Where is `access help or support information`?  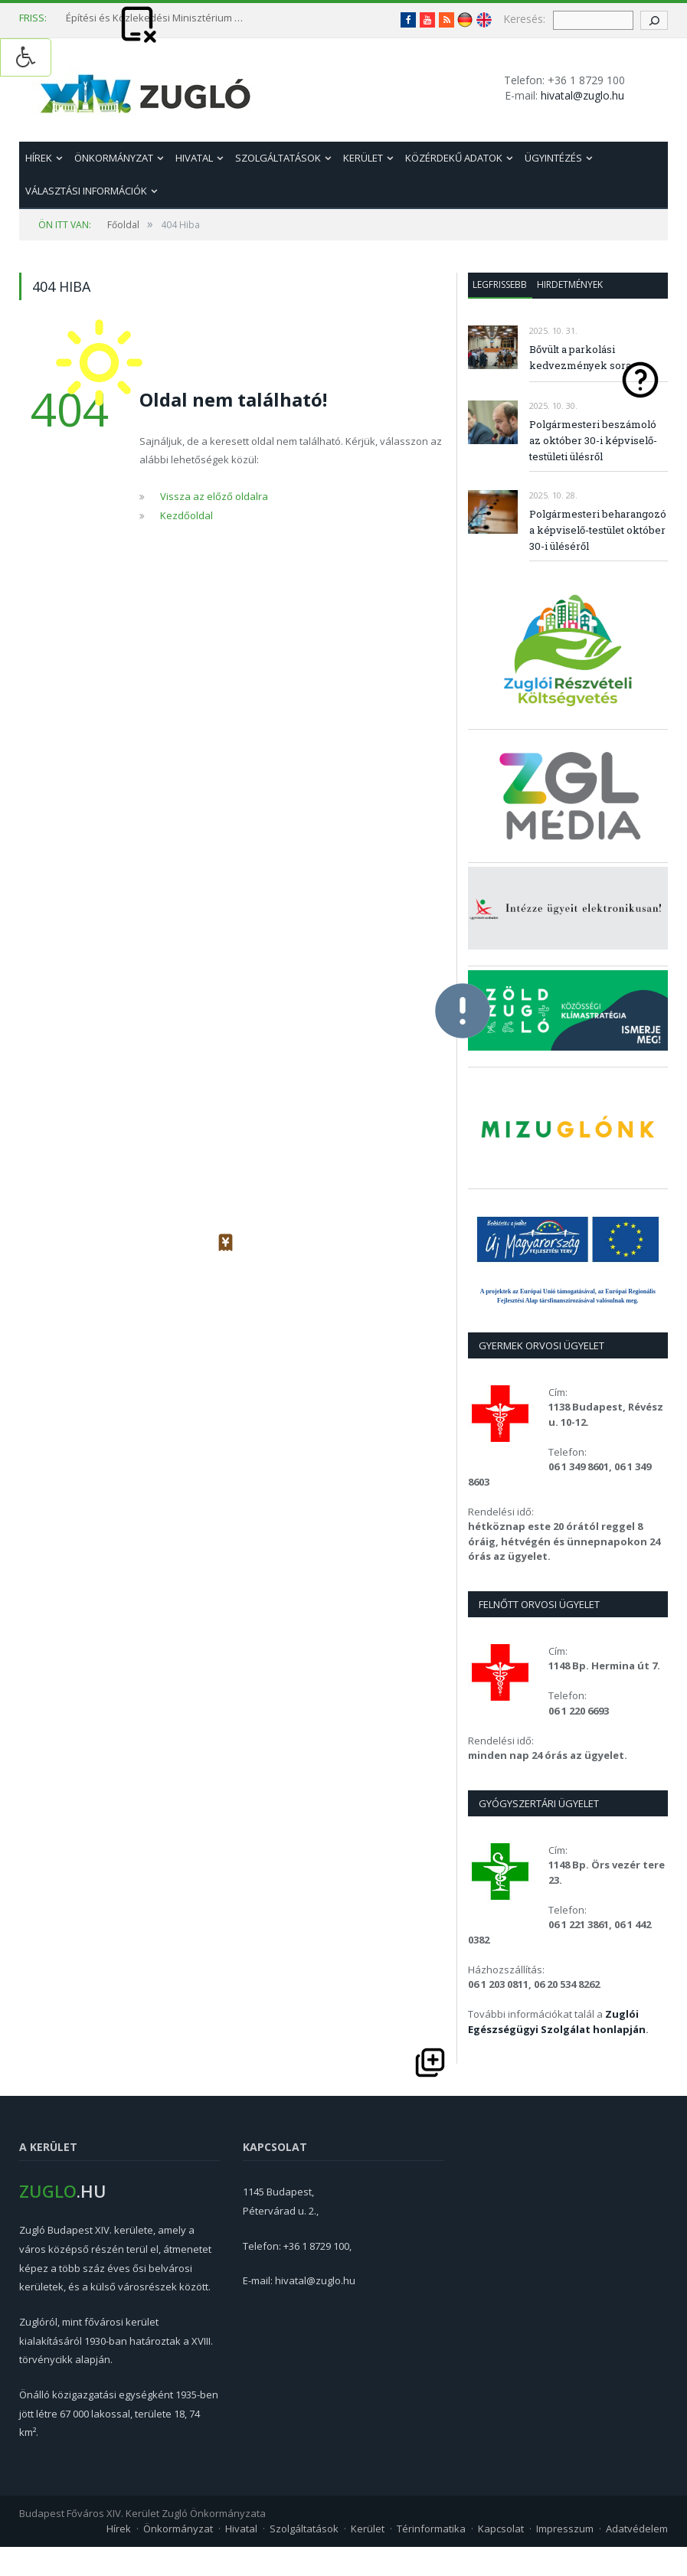 access help or support information is located at coordinates (640, 380).